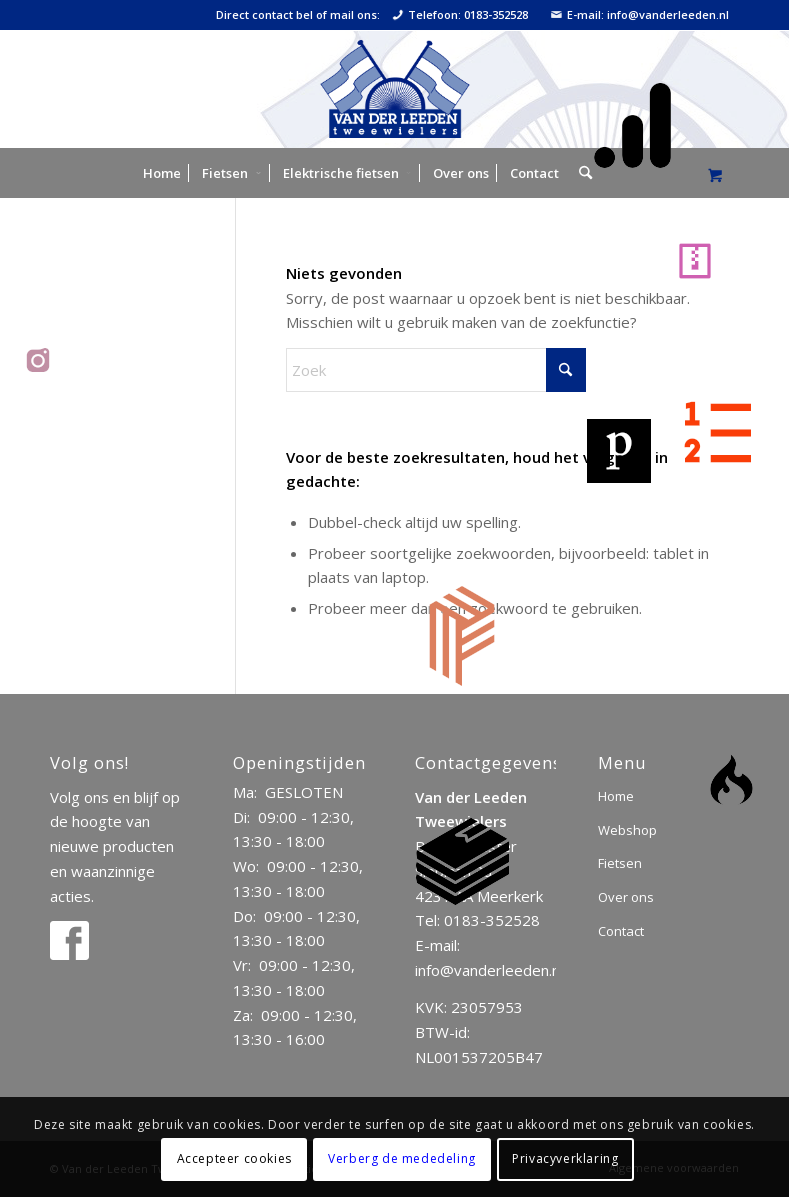 The image size is (789, 1197). Describe the element at coordinates (695, 261) in the screenshot. I see `view or open a compressed zip file` at that location.